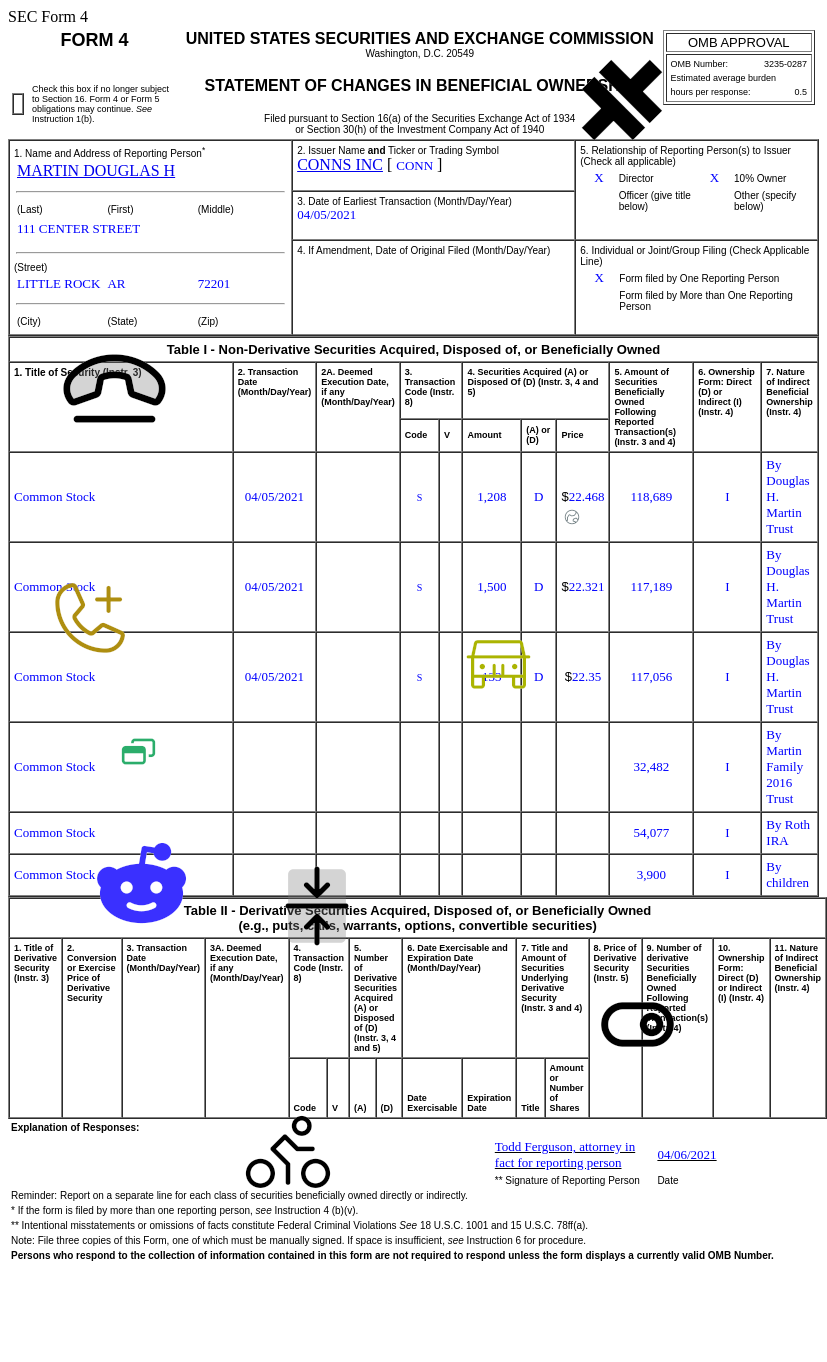 The height and width of the screenshot is (1362, 827). Describe the element at coordinates (572, 517) in the screenshot. I see `switch to international or global settings` at that location.